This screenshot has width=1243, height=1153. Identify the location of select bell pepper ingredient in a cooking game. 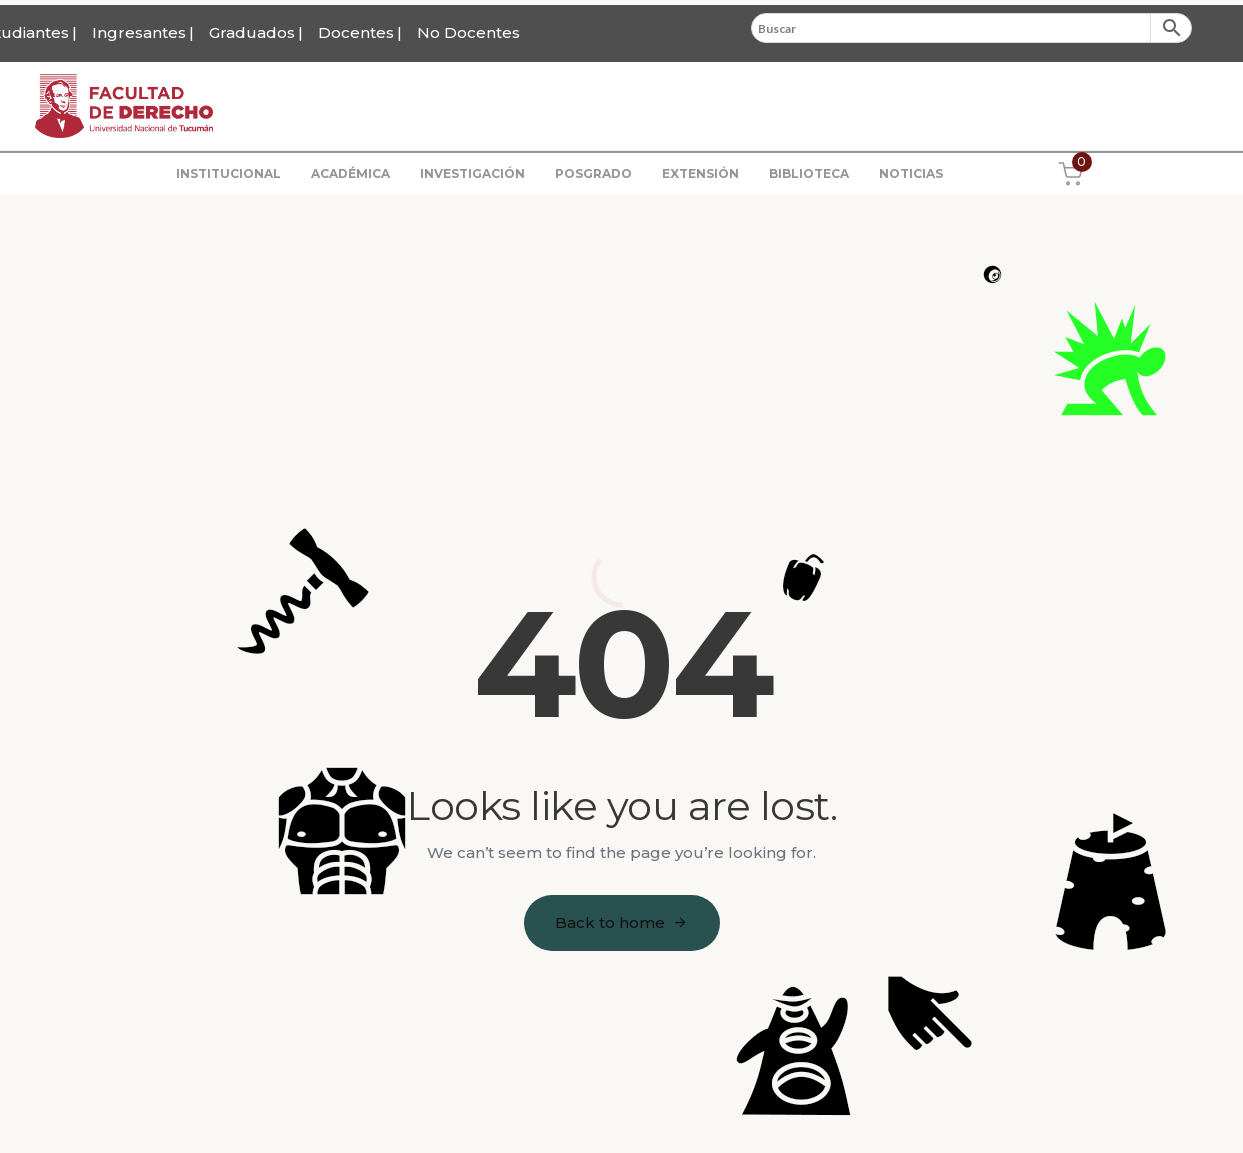
(803, 577).